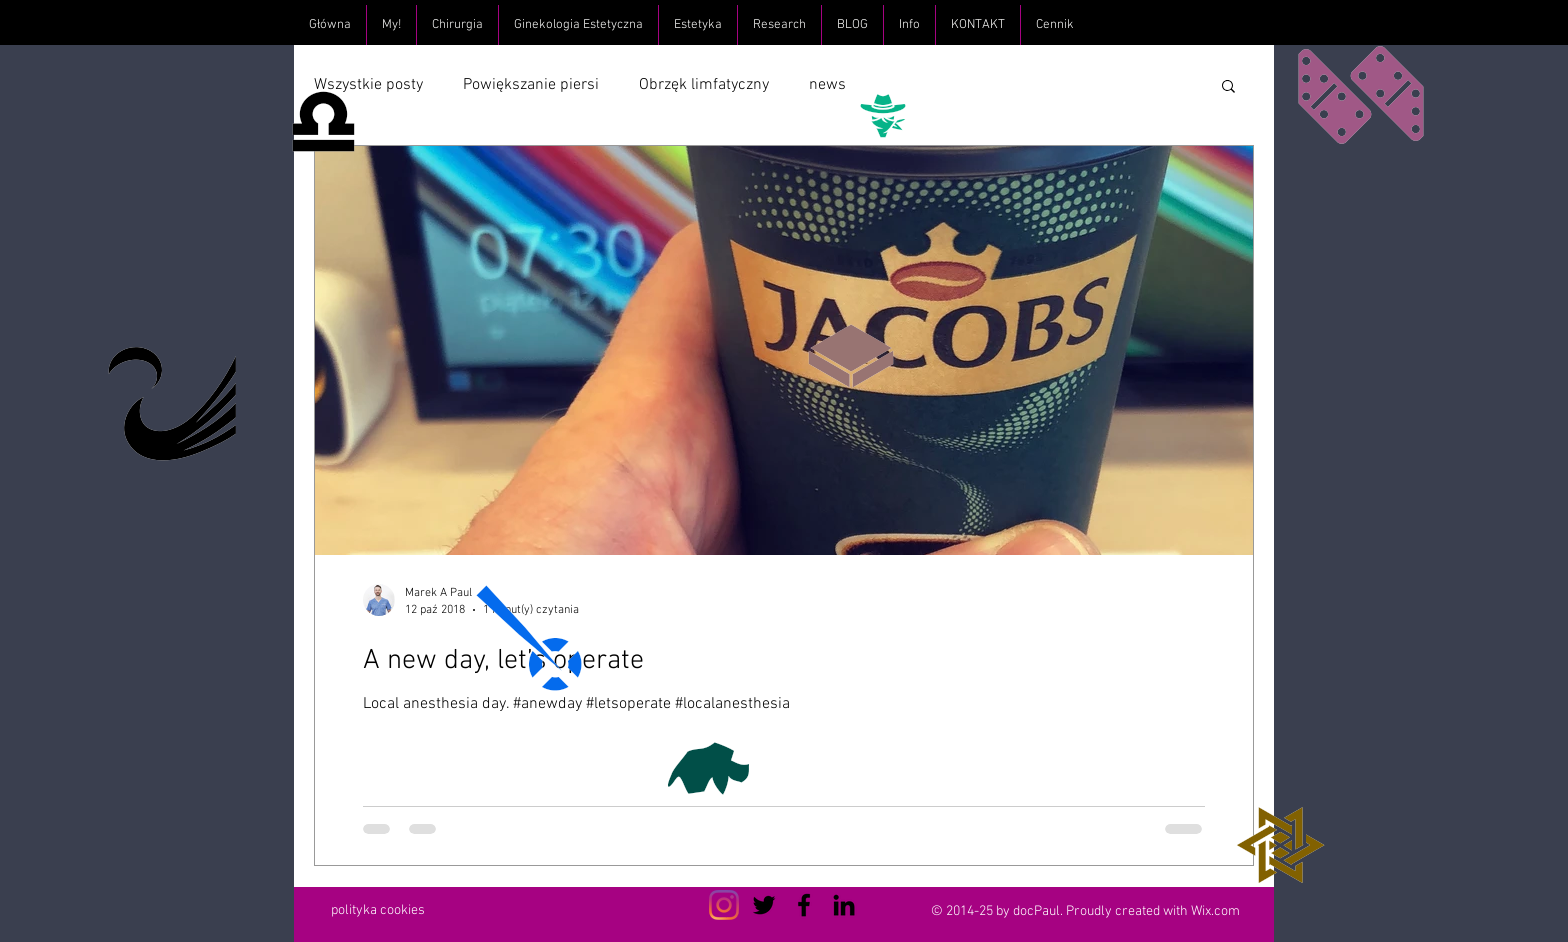 Image resolution: width=1568 pixels, height=942 pixels. What do you see at coordinates (323, 122) in the screenshot?
I see `libra zodiac sign indicator` at bounding box center [323, 122].